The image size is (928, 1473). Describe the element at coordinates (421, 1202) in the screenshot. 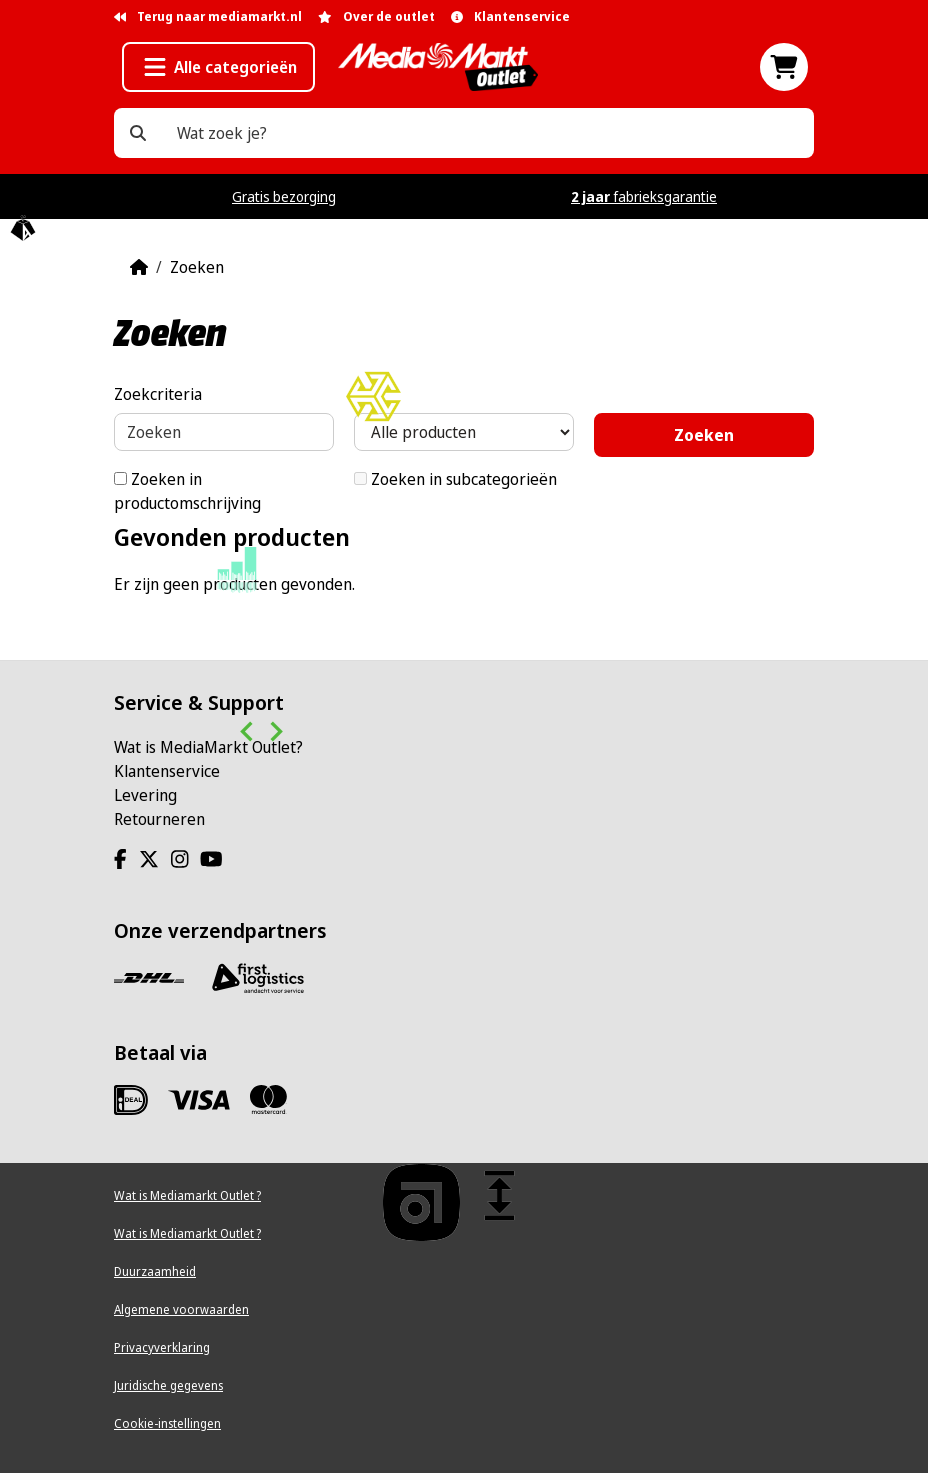

I see `abstract app logo` at that location.